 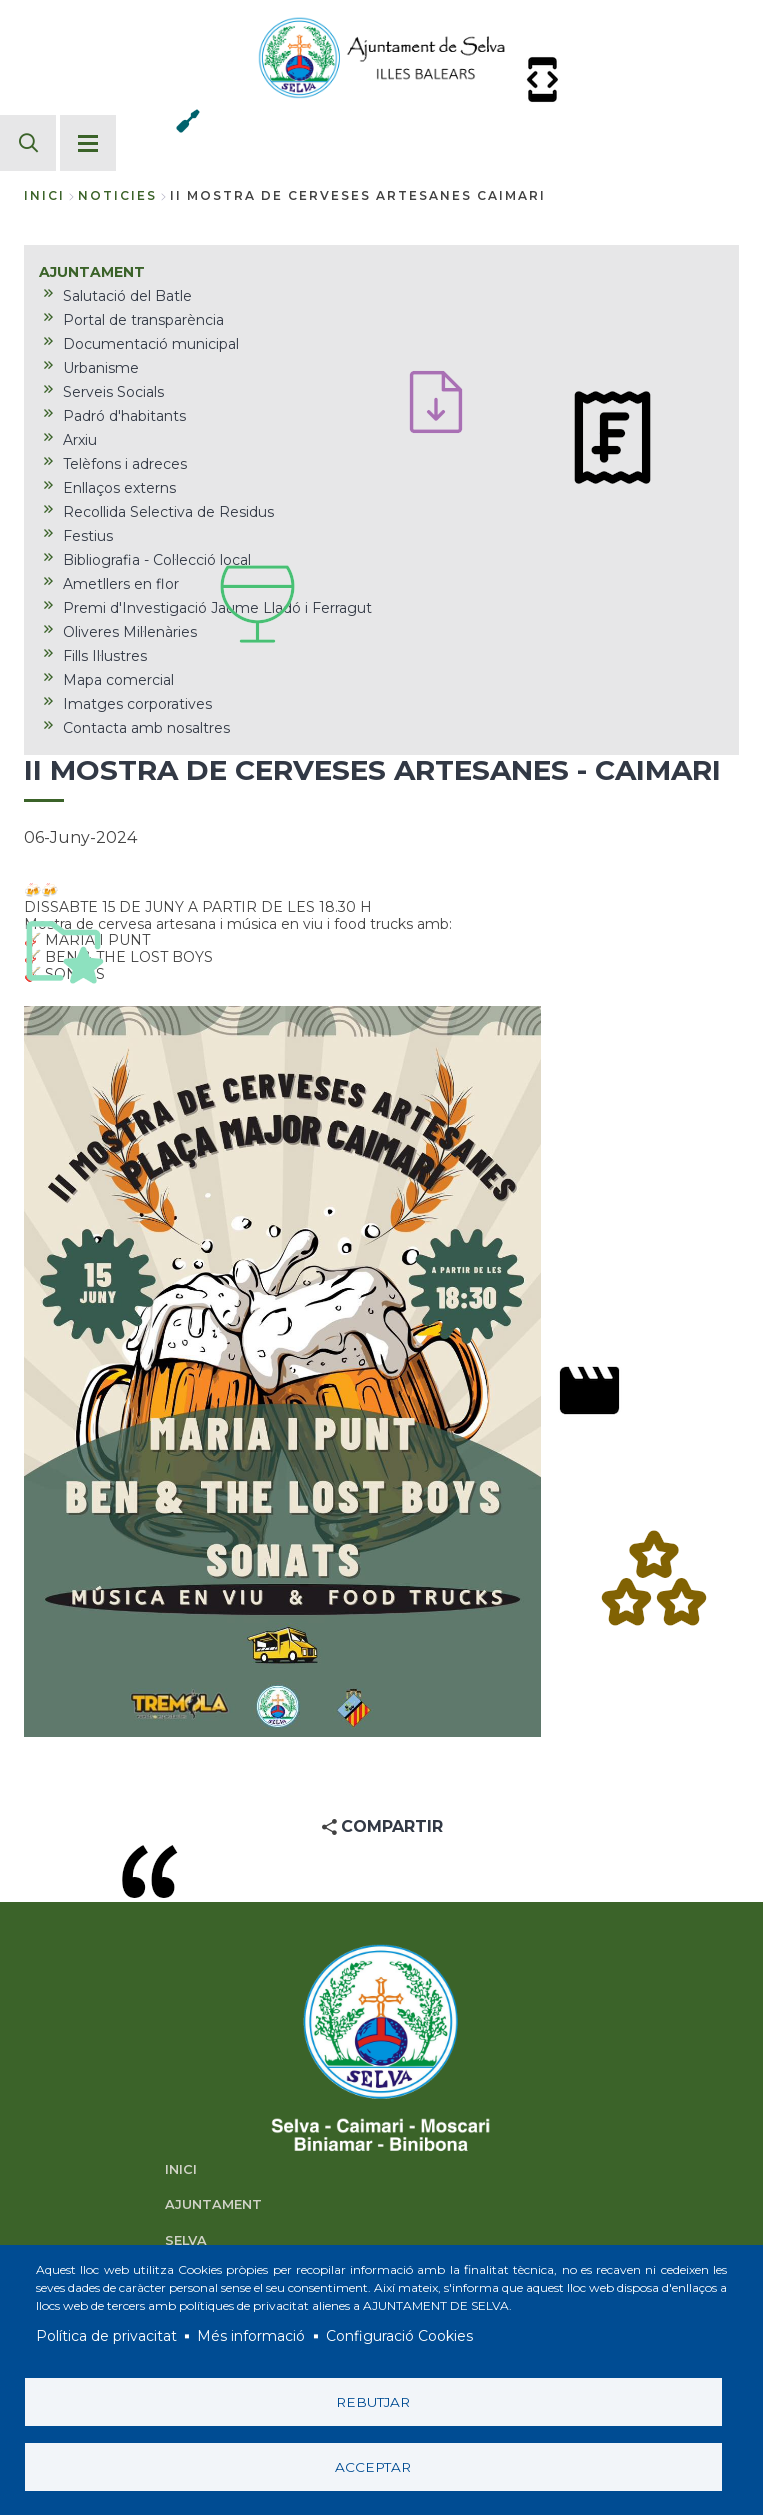 What do you see at coordinates (542, 79) in the screenshot?
I see `access developer mode settings` at bounding box center [542, 79].